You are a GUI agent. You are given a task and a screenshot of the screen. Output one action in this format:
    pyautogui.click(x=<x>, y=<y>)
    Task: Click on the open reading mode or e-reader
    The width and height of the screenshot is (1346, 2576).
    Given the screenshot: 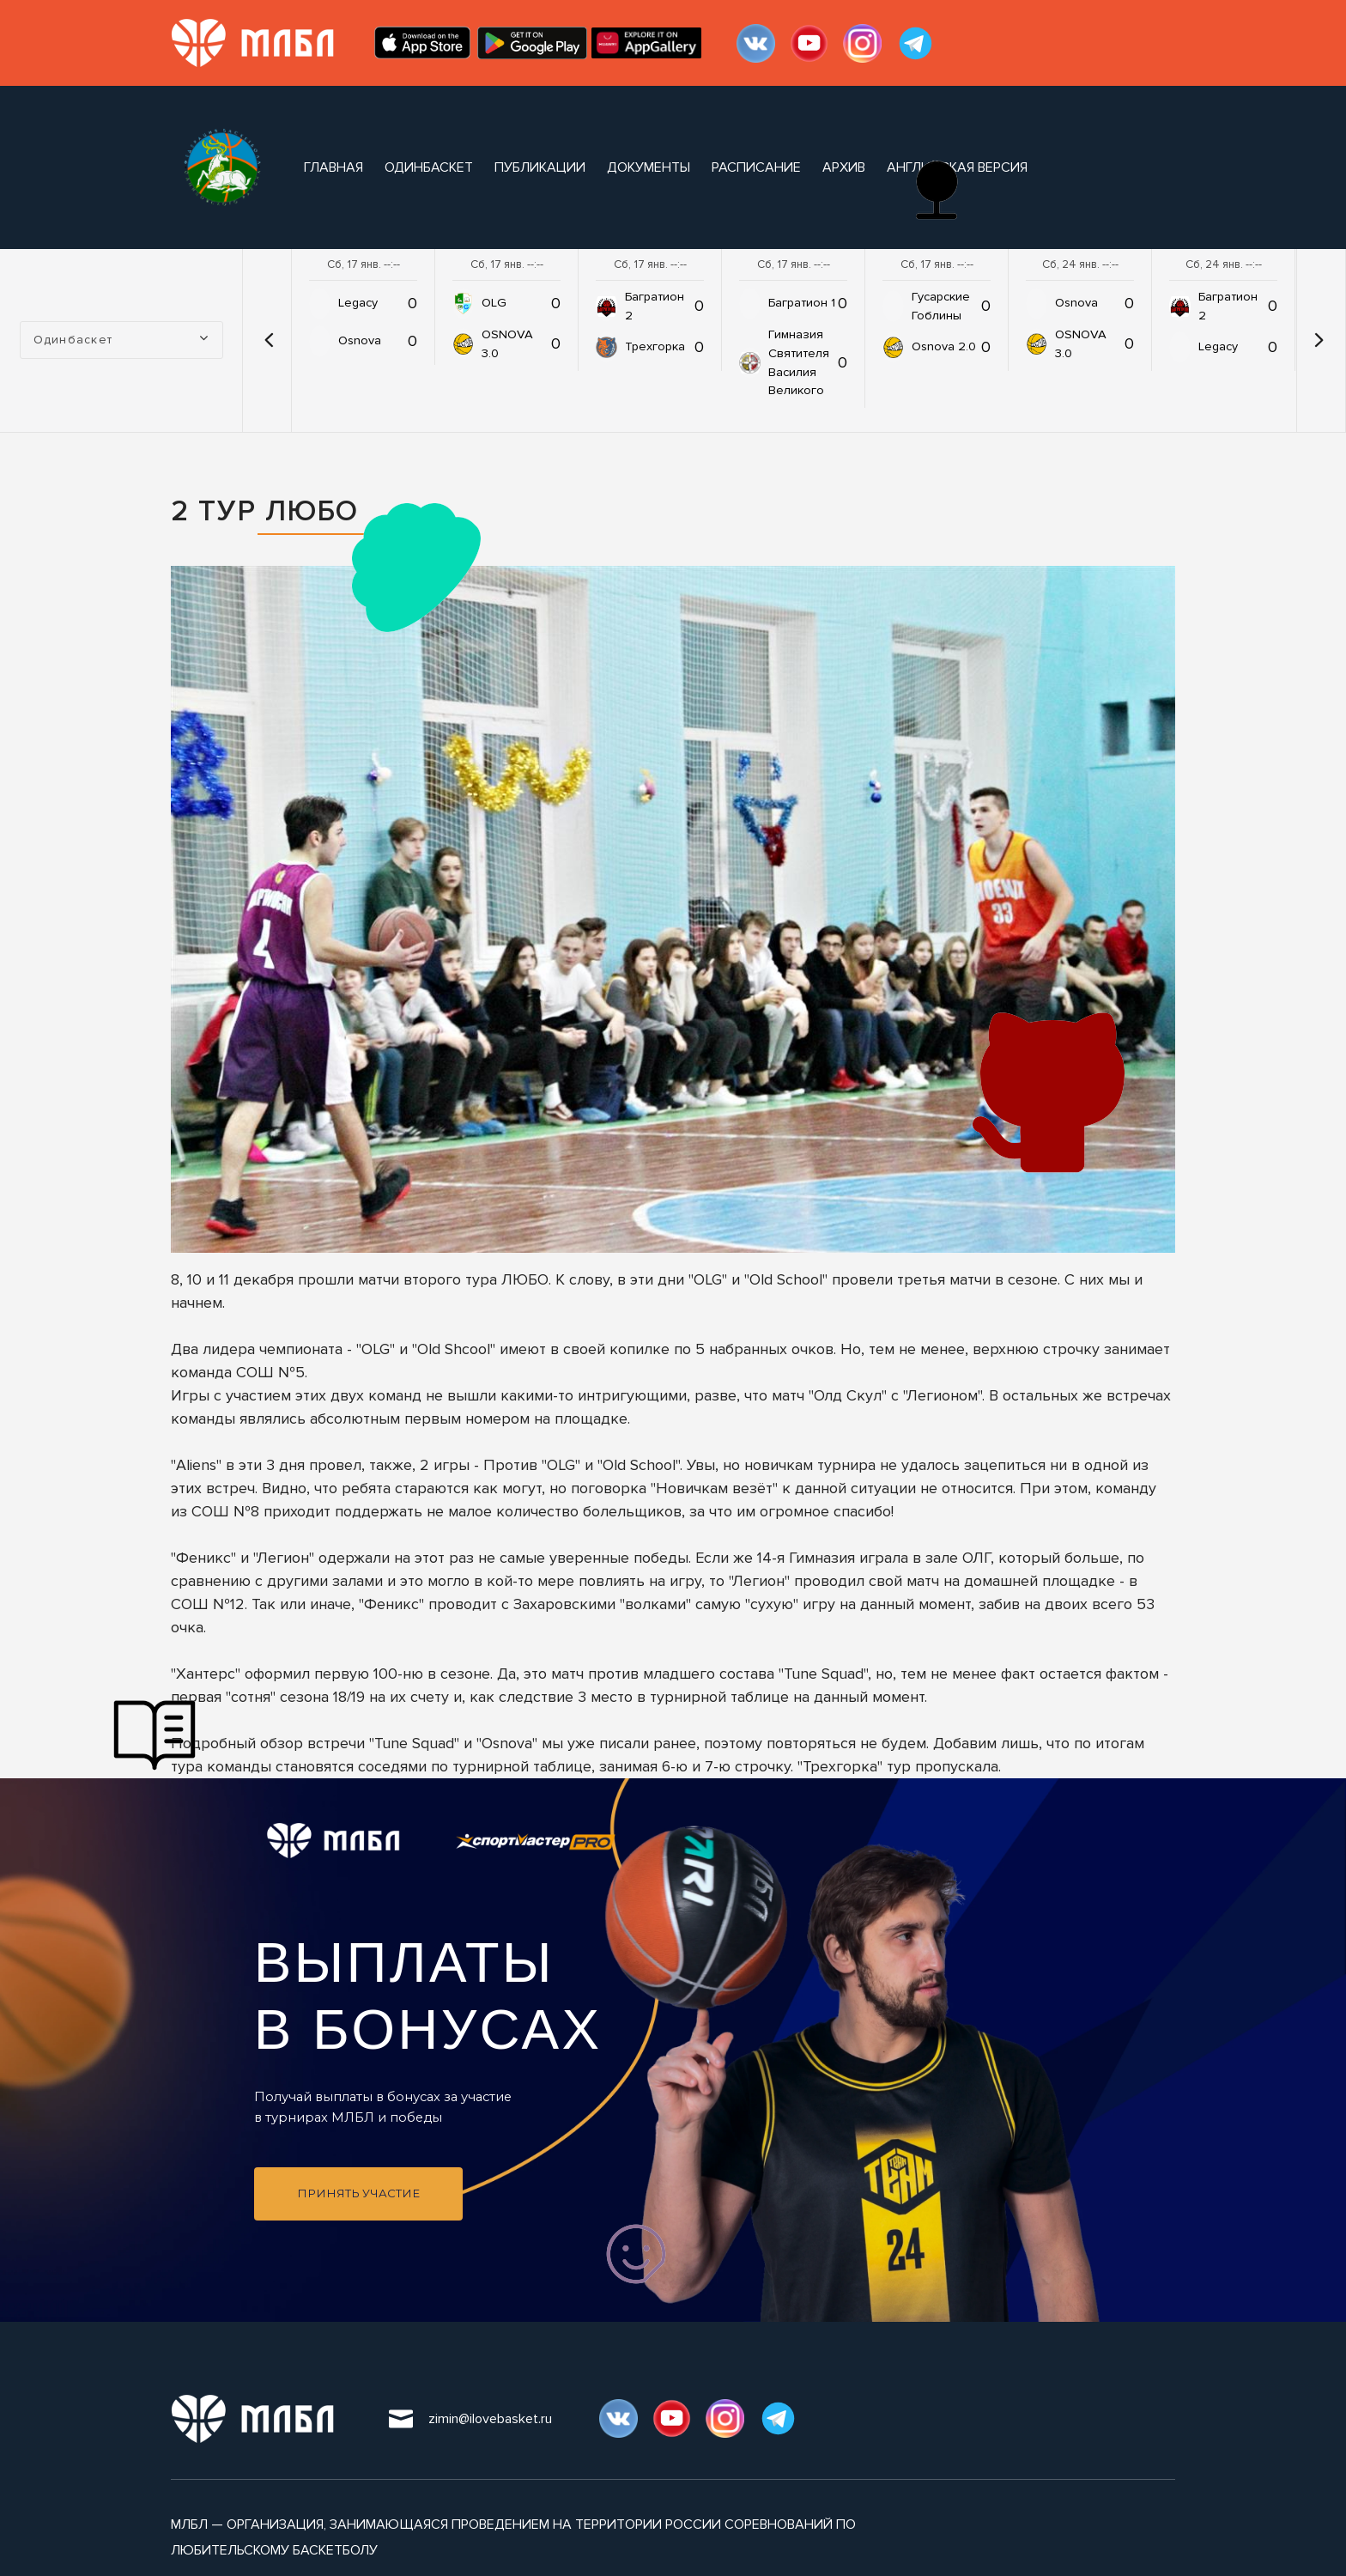 What is the action you would take?
    pyautogui.click(x=155, y=1729)
    